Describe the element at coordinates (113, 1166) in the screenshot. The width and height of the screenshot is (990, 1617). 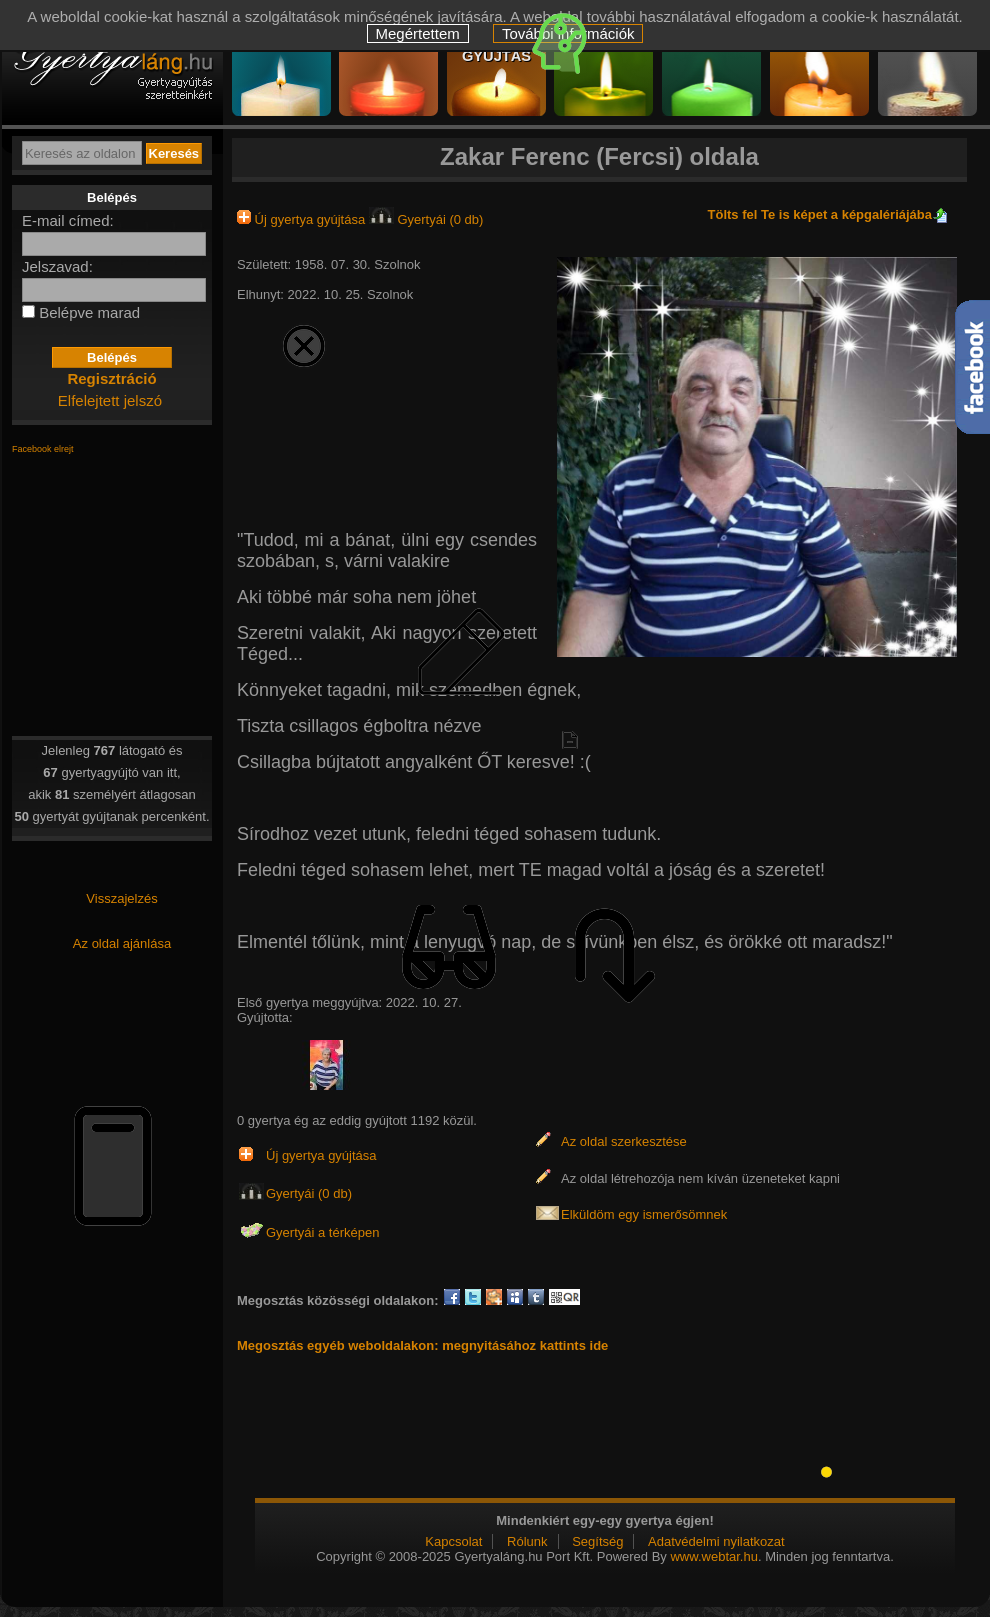
I see `mobile device with speaker enabled` at that location.